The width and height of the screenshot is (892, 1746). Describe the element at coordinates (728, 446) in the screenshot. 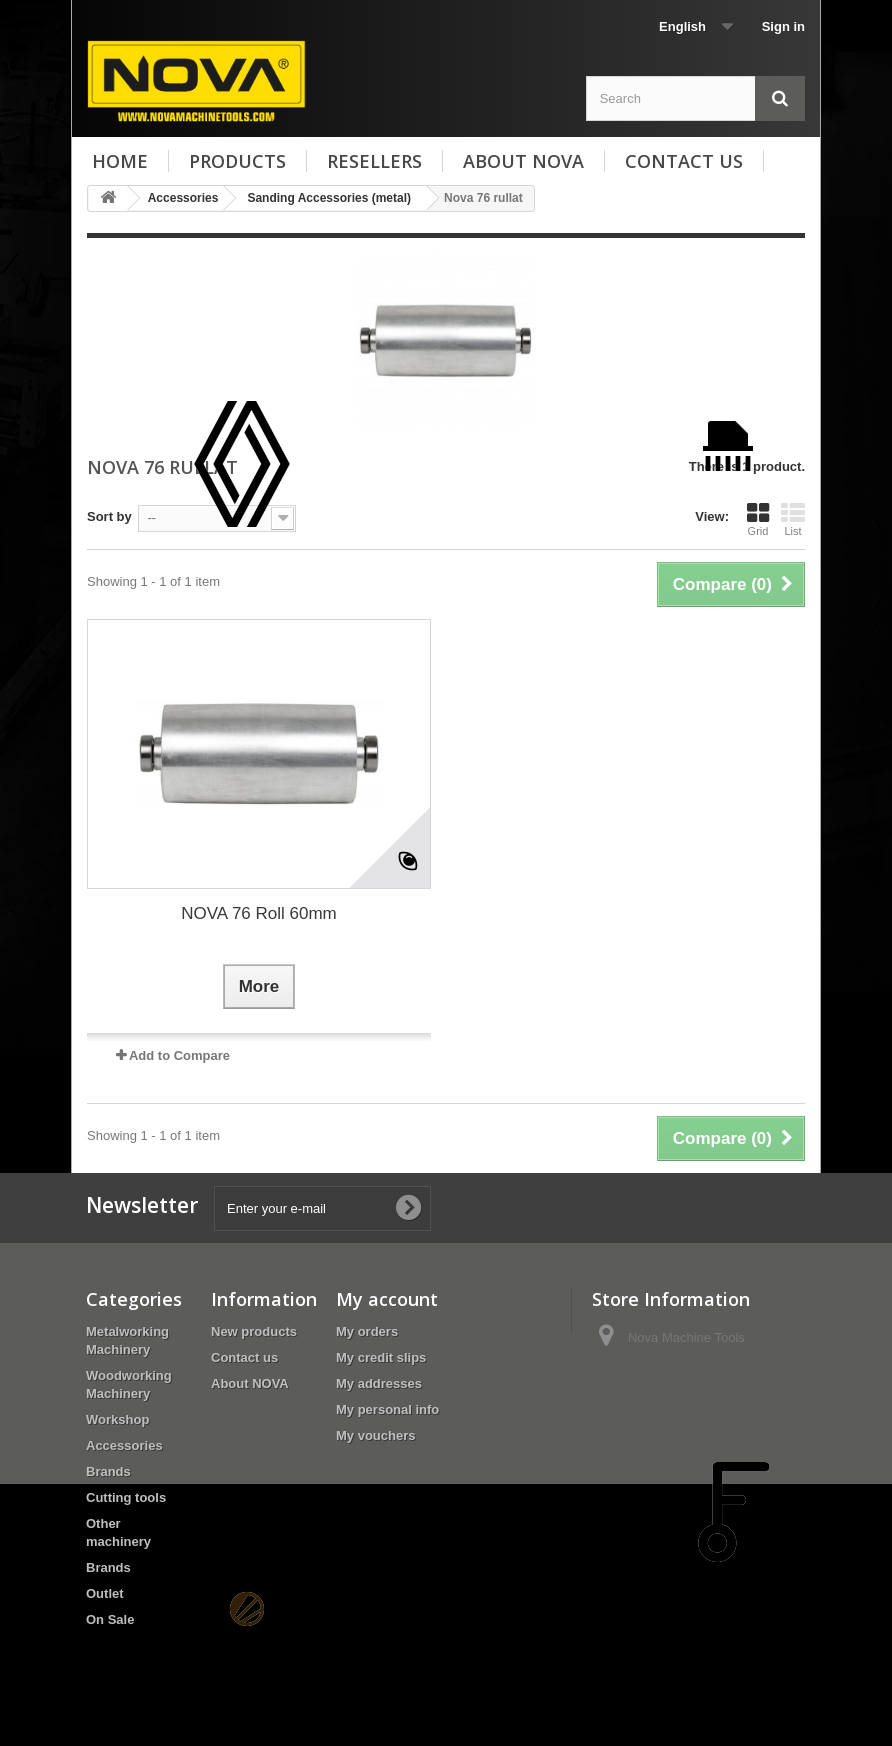

I see `permanently delete or shred a document` at that location.